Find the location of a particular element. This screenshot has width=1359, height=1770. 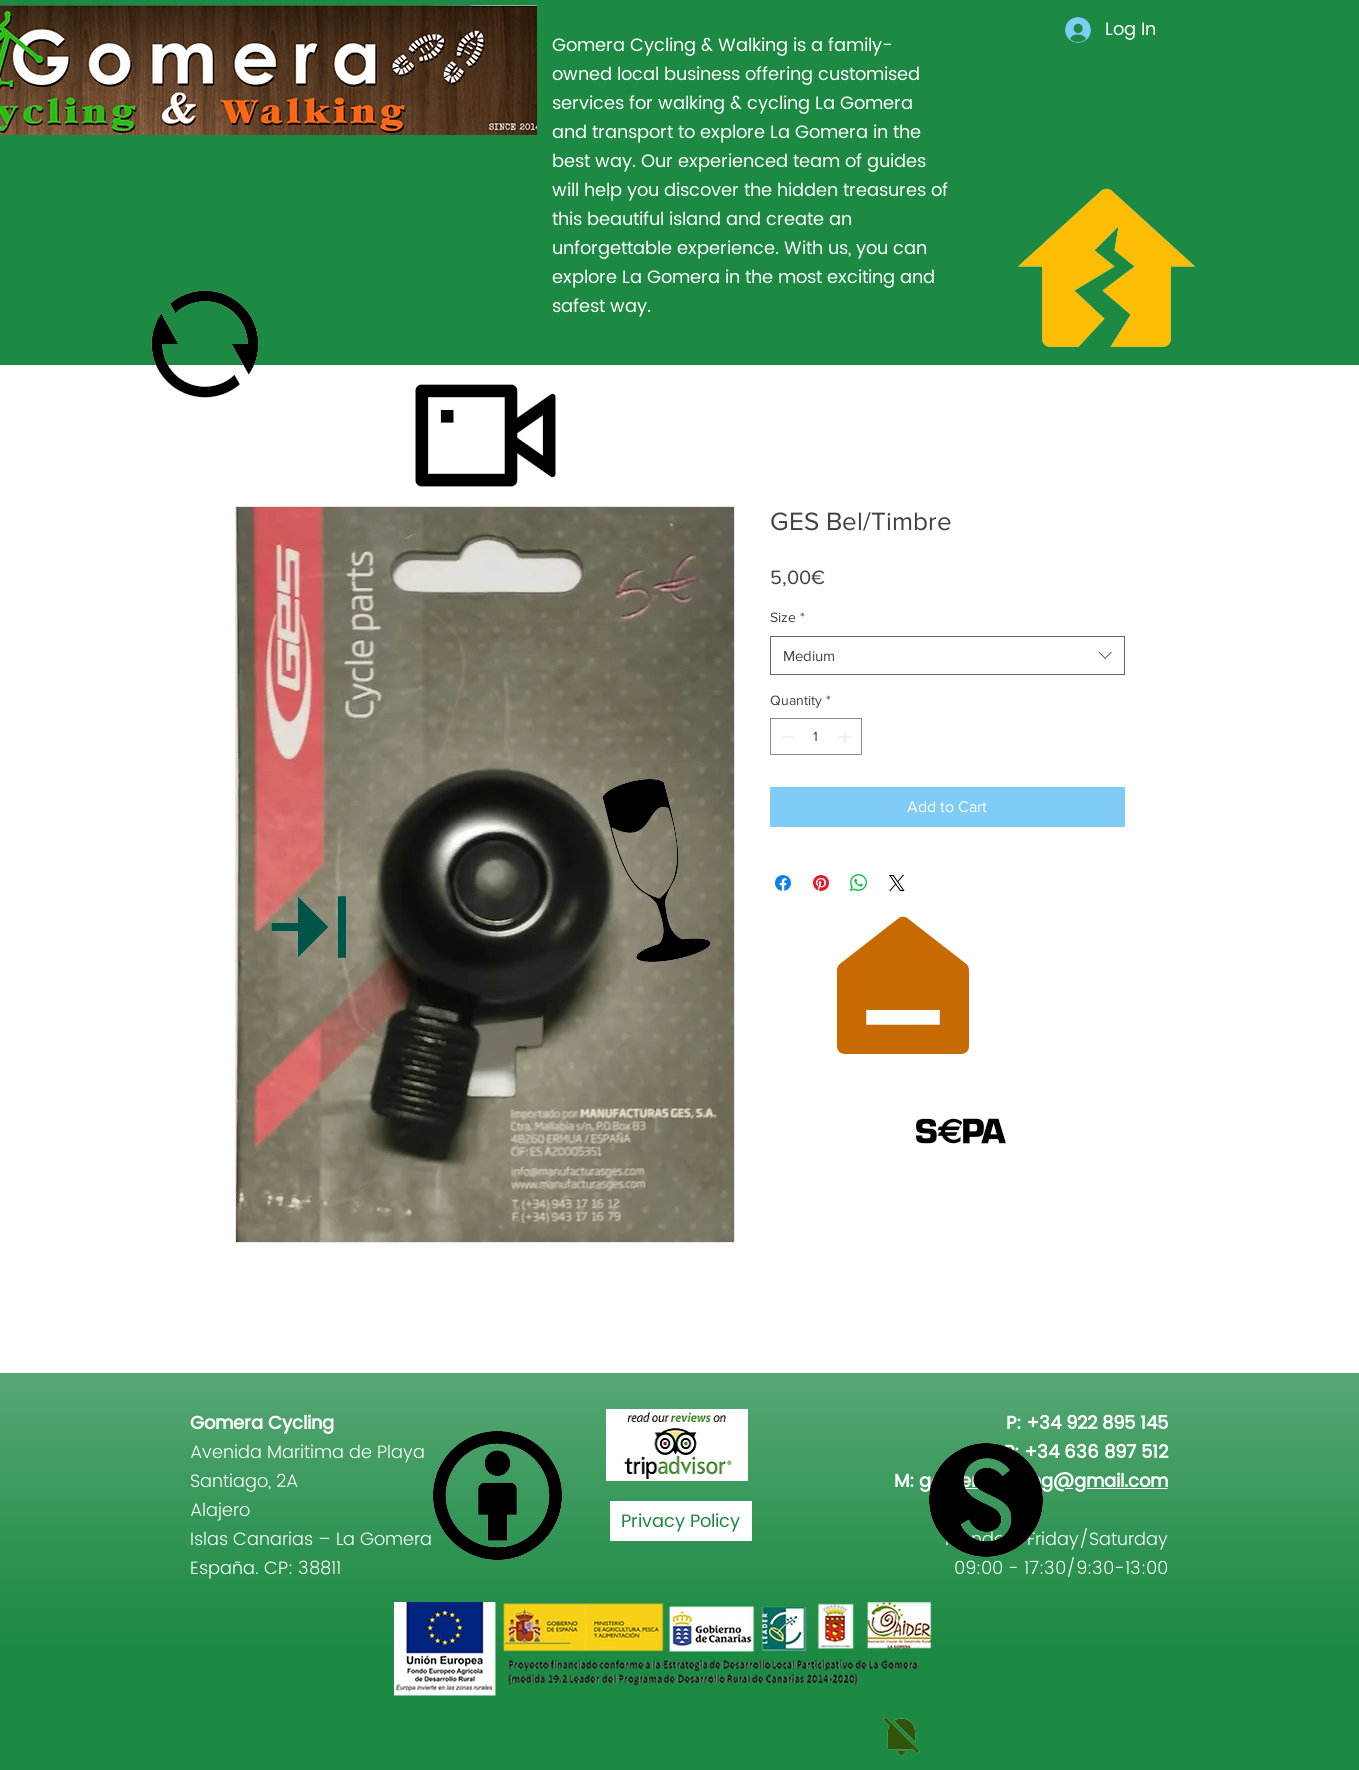

wine compatibility layer application logo is located at coordinates (656, 870).